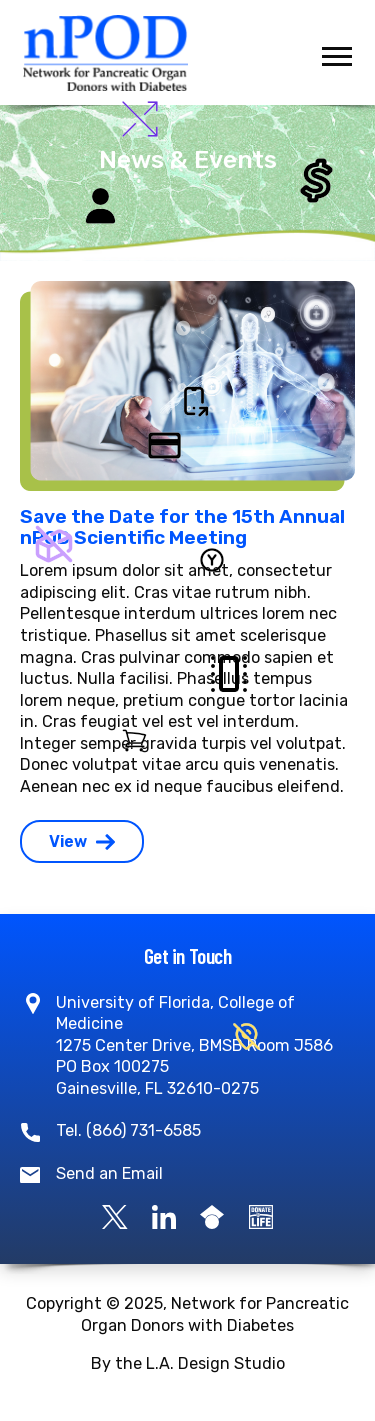 This screenshot has width=375, height=1421. What do you see at coordinates (212, 560) in the screenshot?
I see `xbox controller Y button indicator` at bounding box center [212, 560].